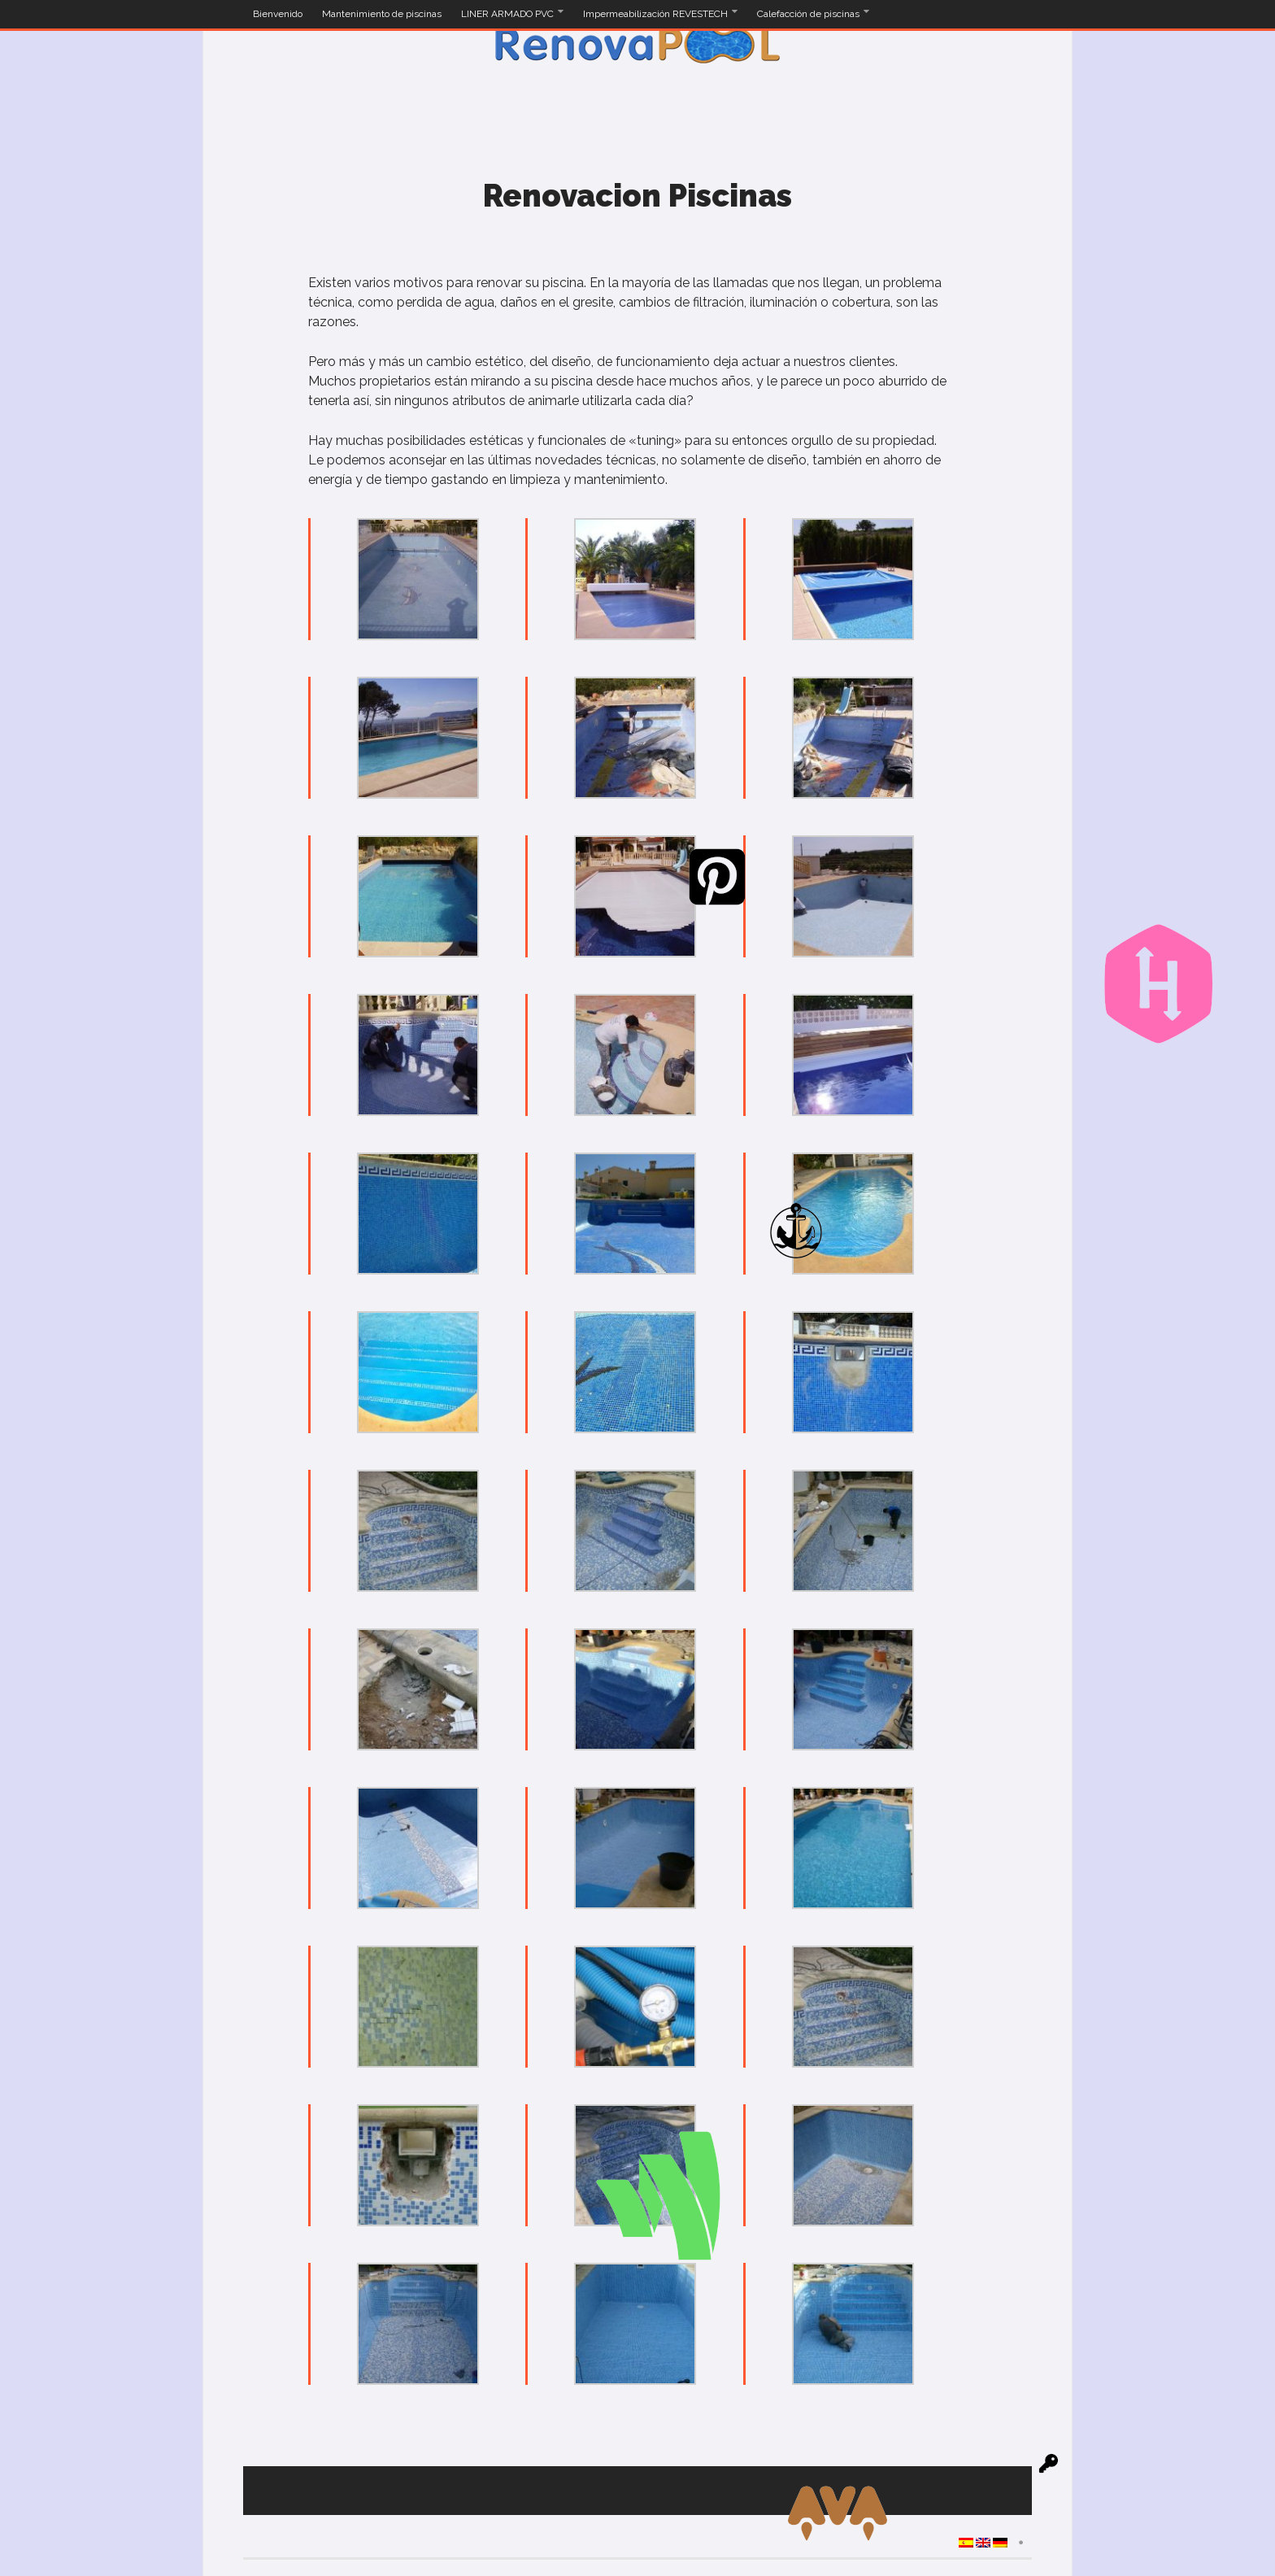 This screenshot has width=1275, height=2576. Describe the element at coordinates (717, 877) in the screenshot. I see `open Pinterest app` at that location.